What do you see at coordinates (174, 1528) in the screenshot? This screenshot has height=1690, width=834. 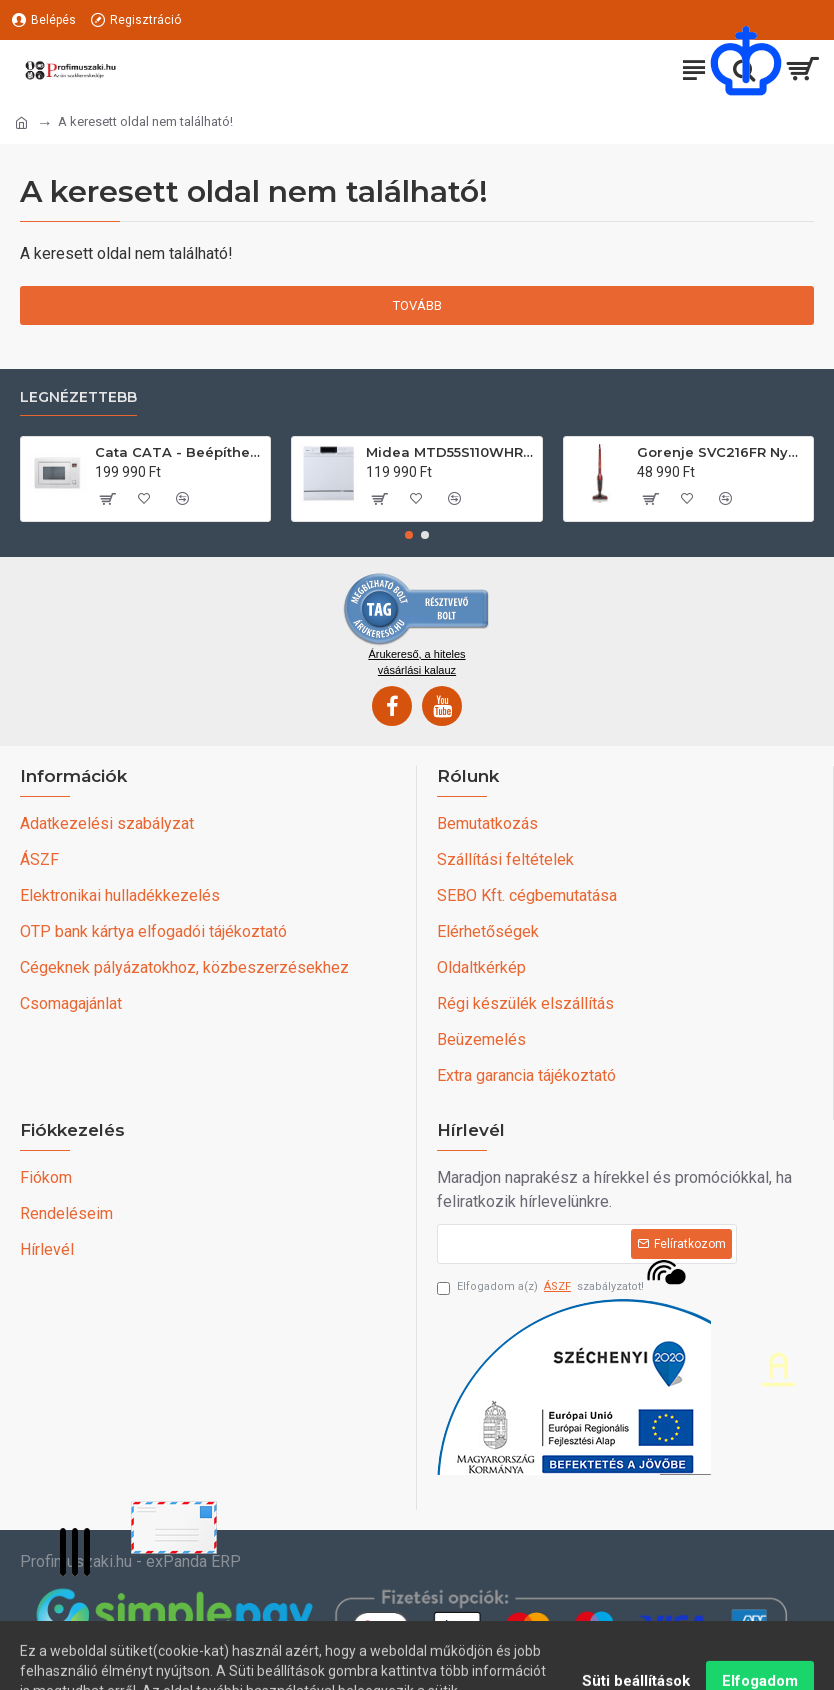 I see `access your inbox or email` at bounding box center [174, 1528].